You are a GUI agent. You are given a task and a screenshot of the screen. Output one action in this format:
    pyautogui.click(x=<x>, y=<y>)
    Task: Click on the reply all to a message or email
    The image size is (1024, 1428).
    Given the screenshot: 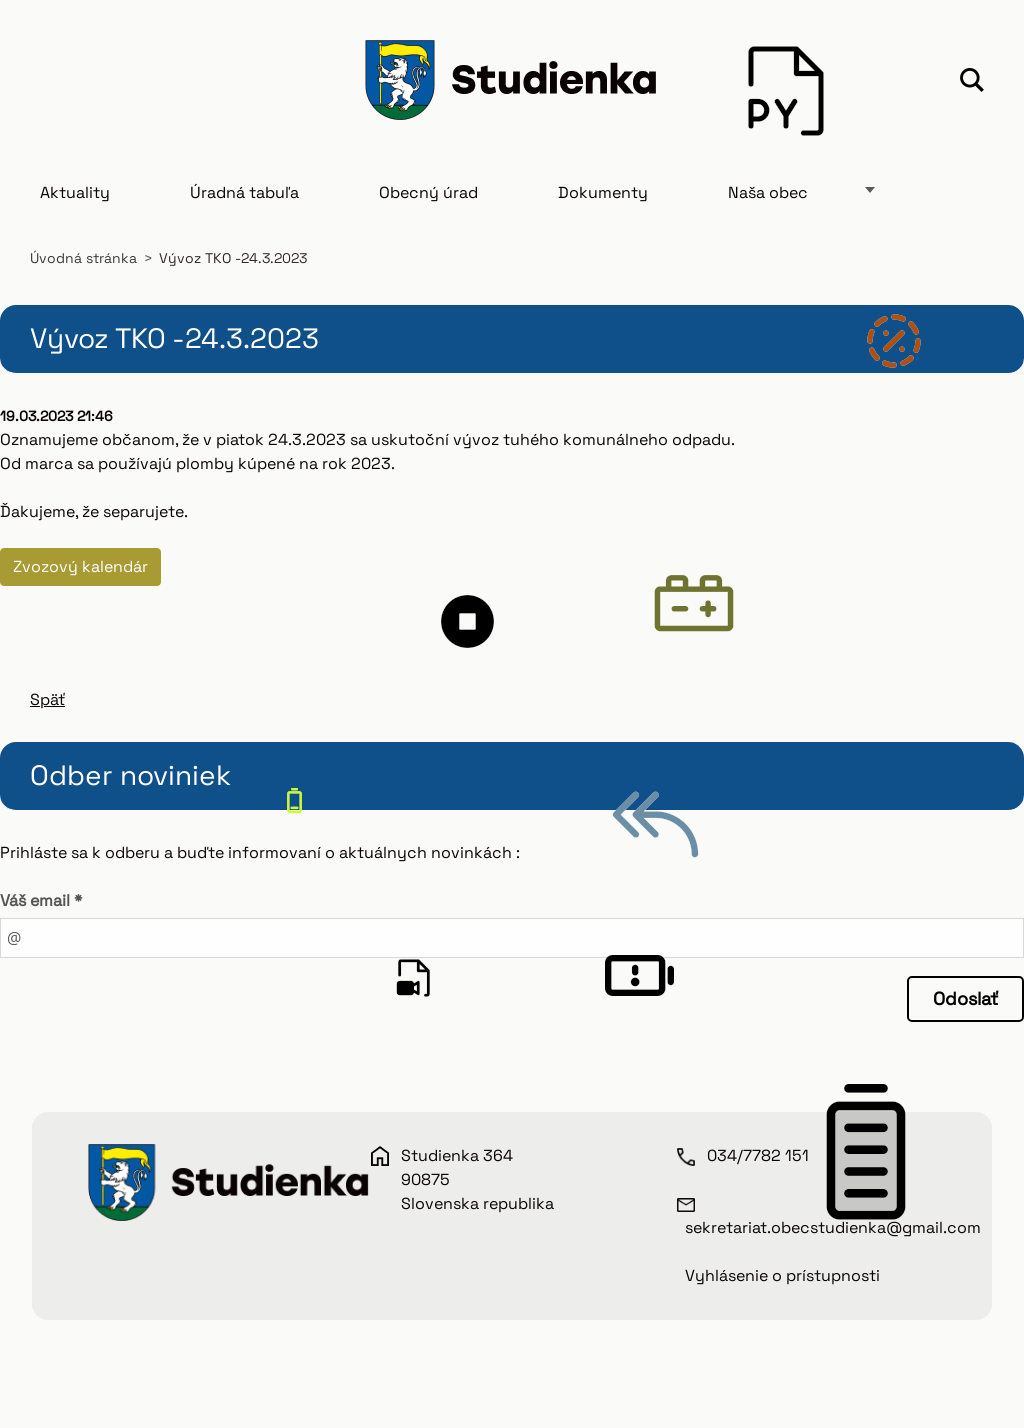 What is the action you would take?
    pyautogui.click(x=655, y=824)
    